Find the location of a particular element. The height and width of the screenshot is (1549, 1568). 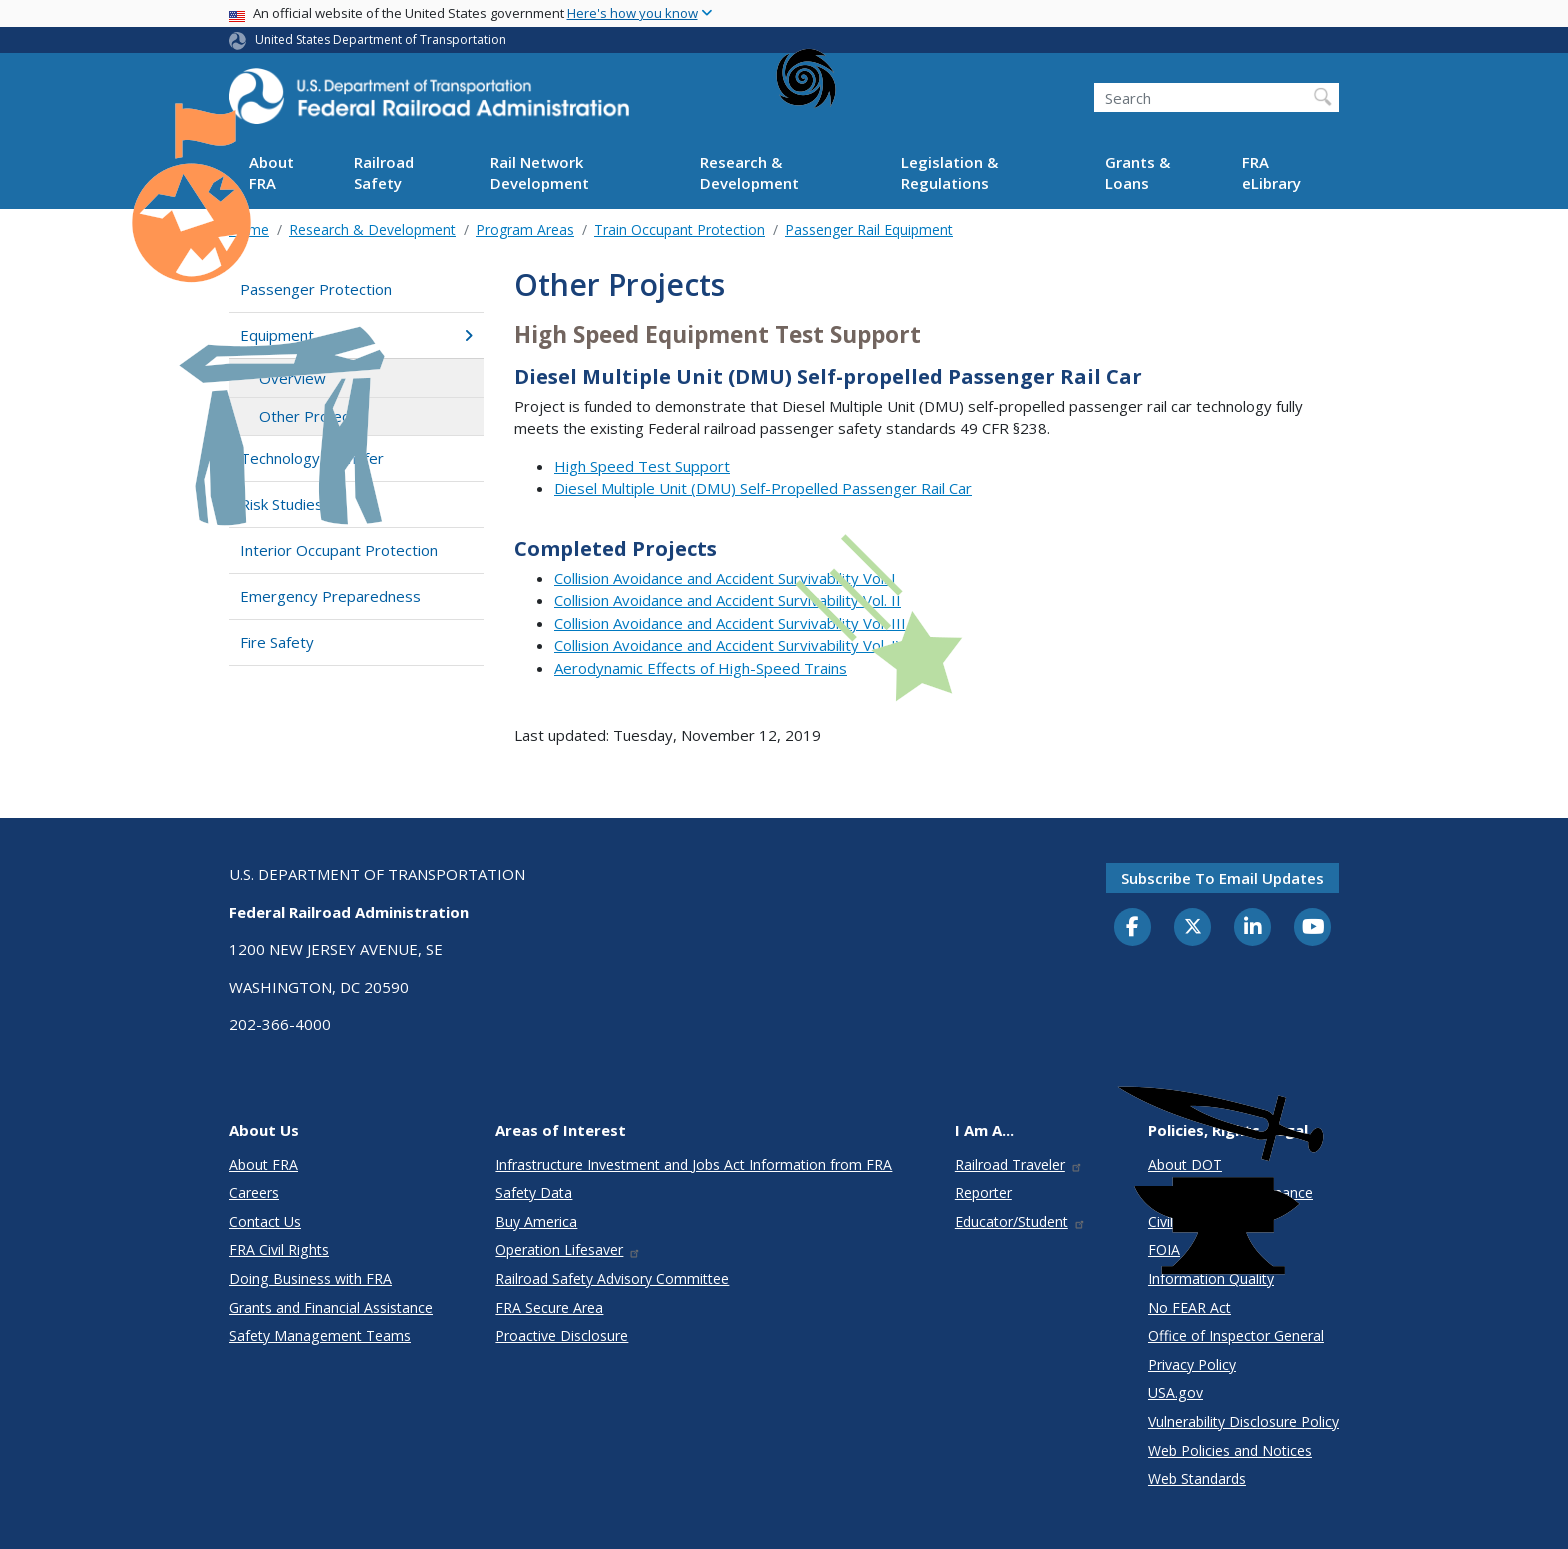

access the weapon crafting menu is located at coordinates (1221, 1172).